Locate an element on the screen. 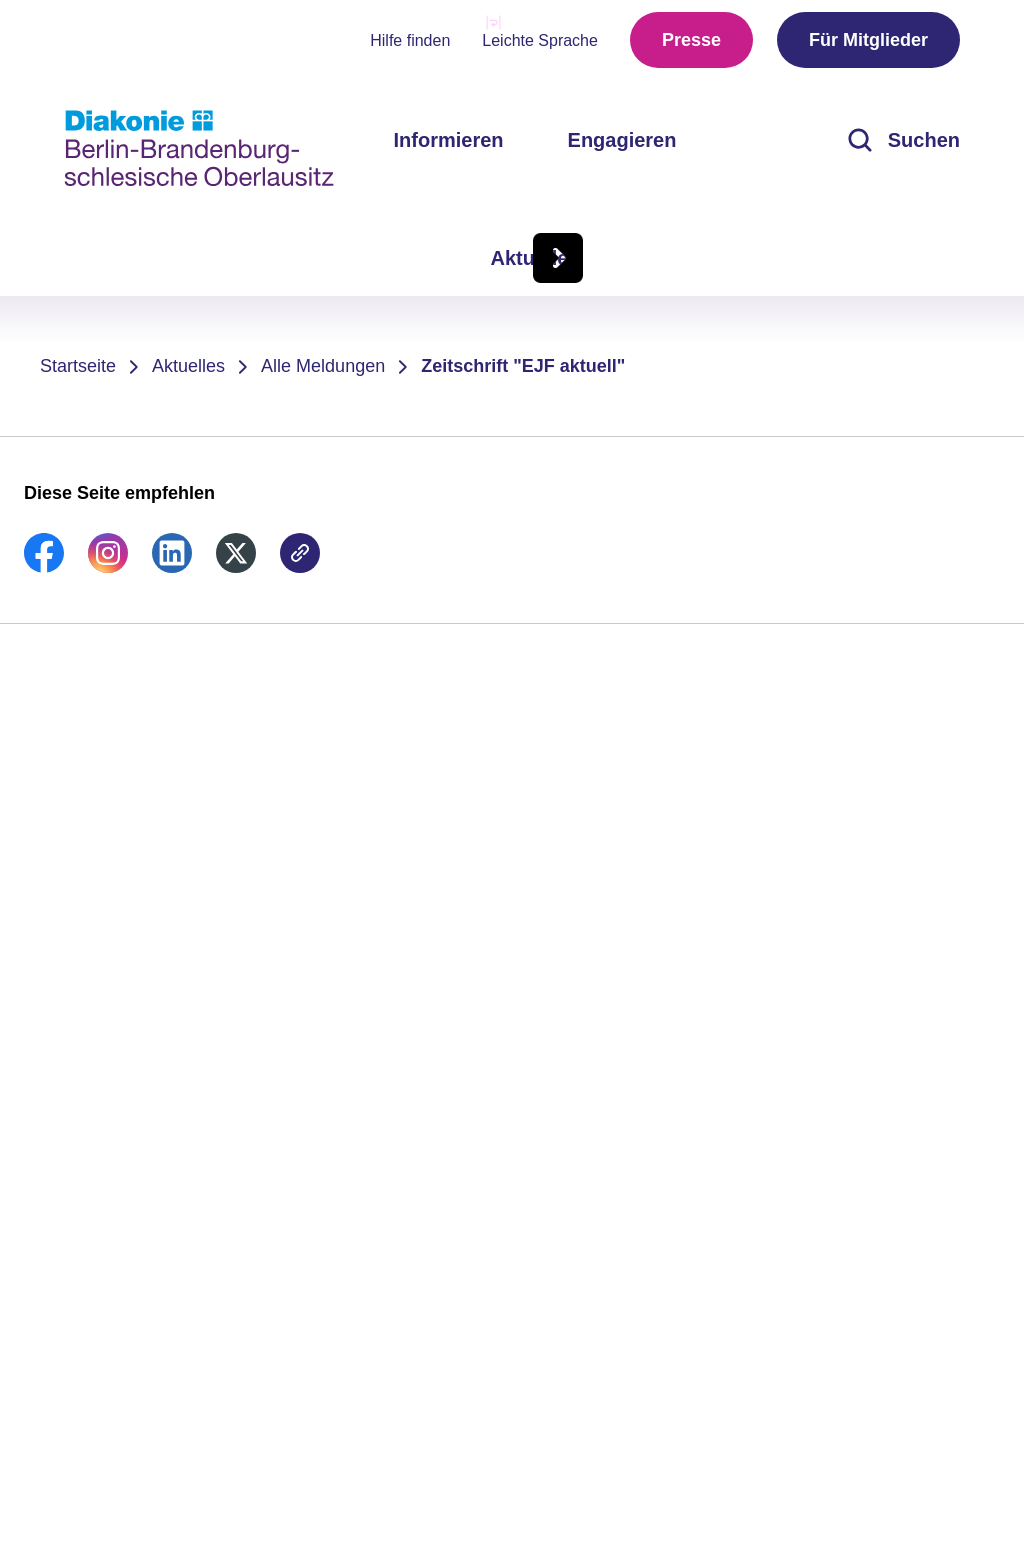  wrap text to column width is located at coordinates (493, 22).